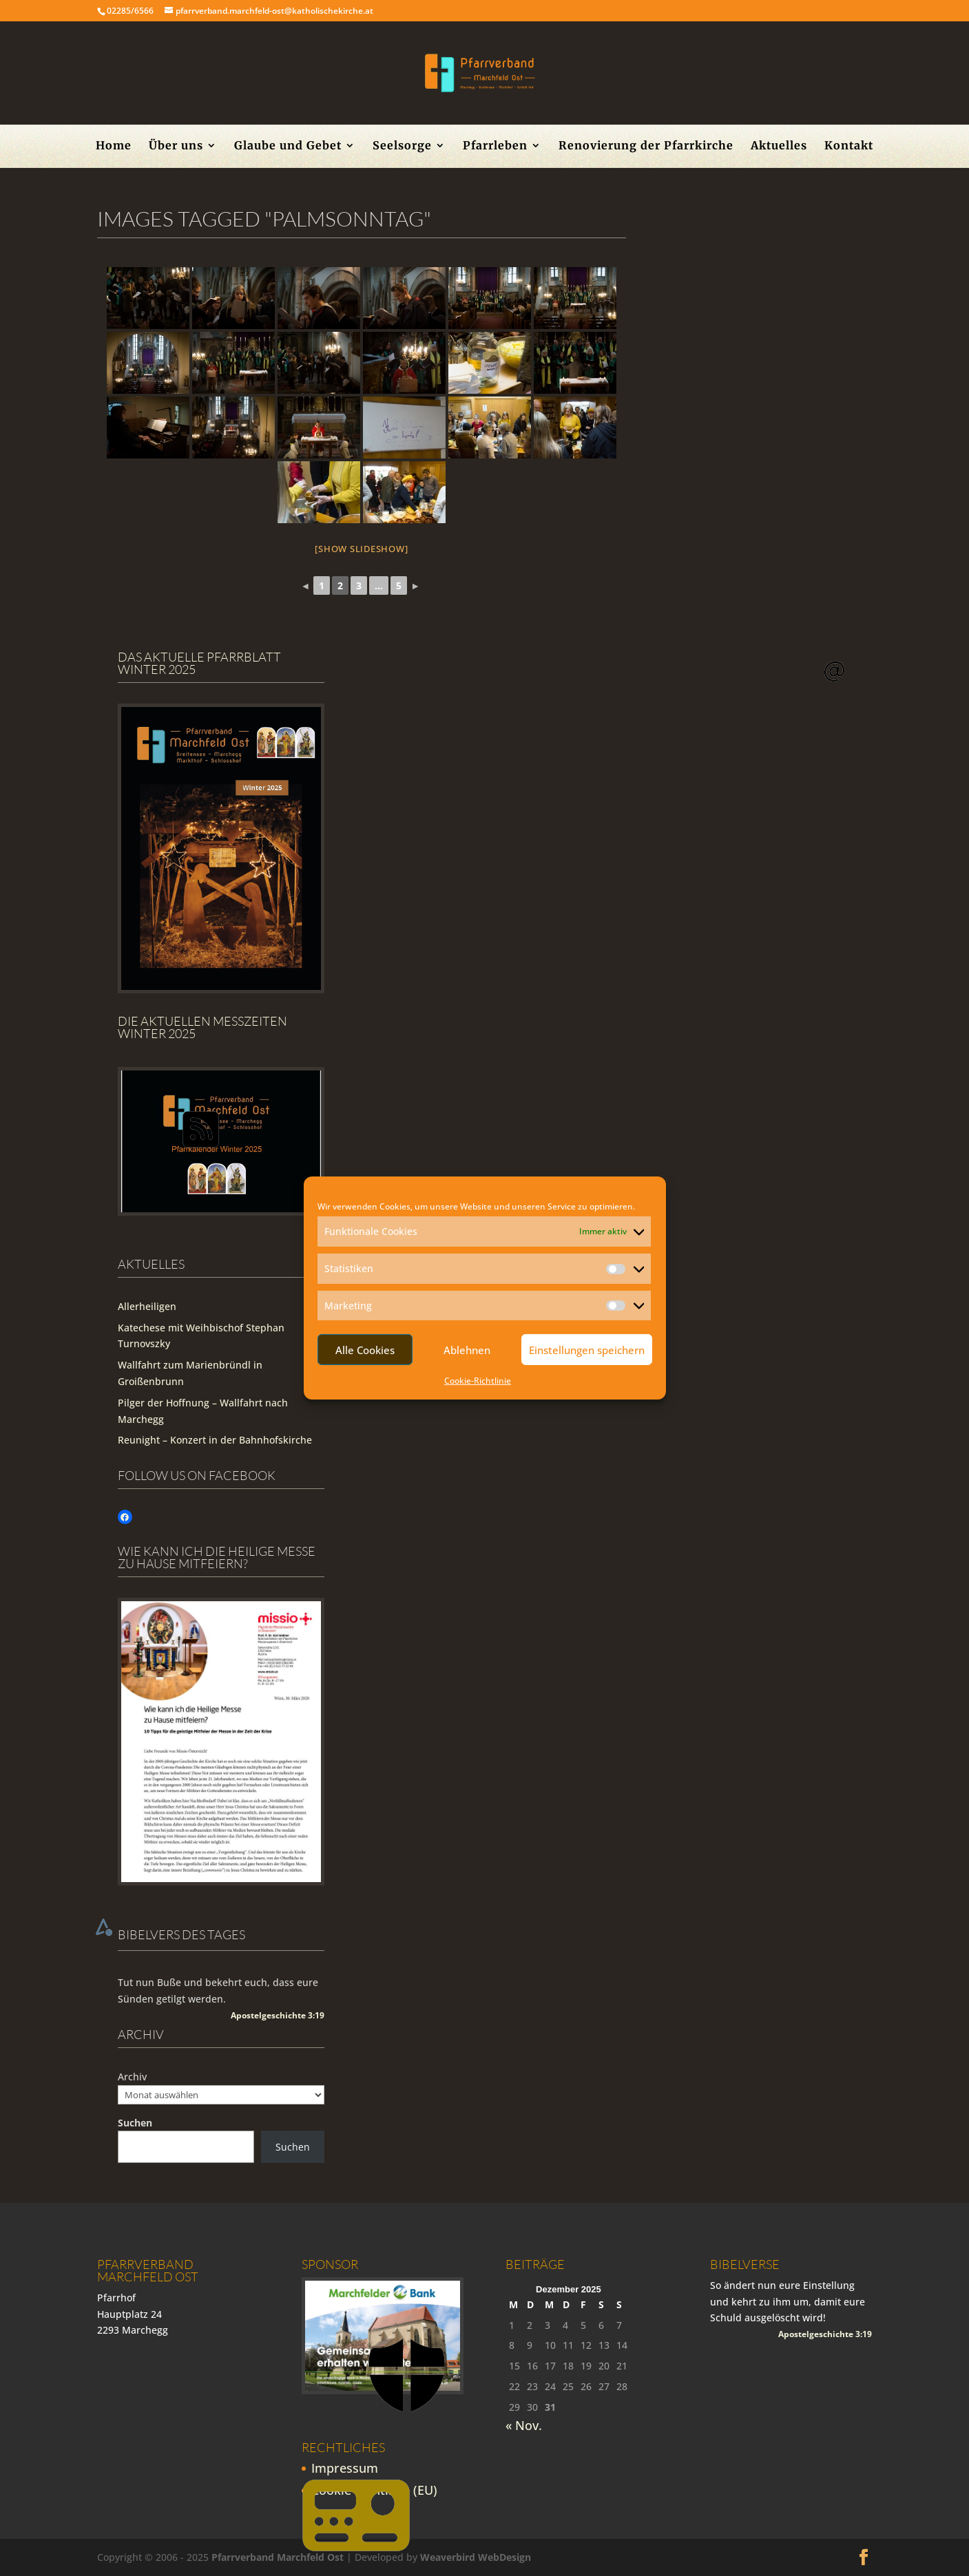 The image size is (969, 2576). Describe the element at coordinates (834, 671) in the screenshot. I see `mention a user in a post or comment` at that location.